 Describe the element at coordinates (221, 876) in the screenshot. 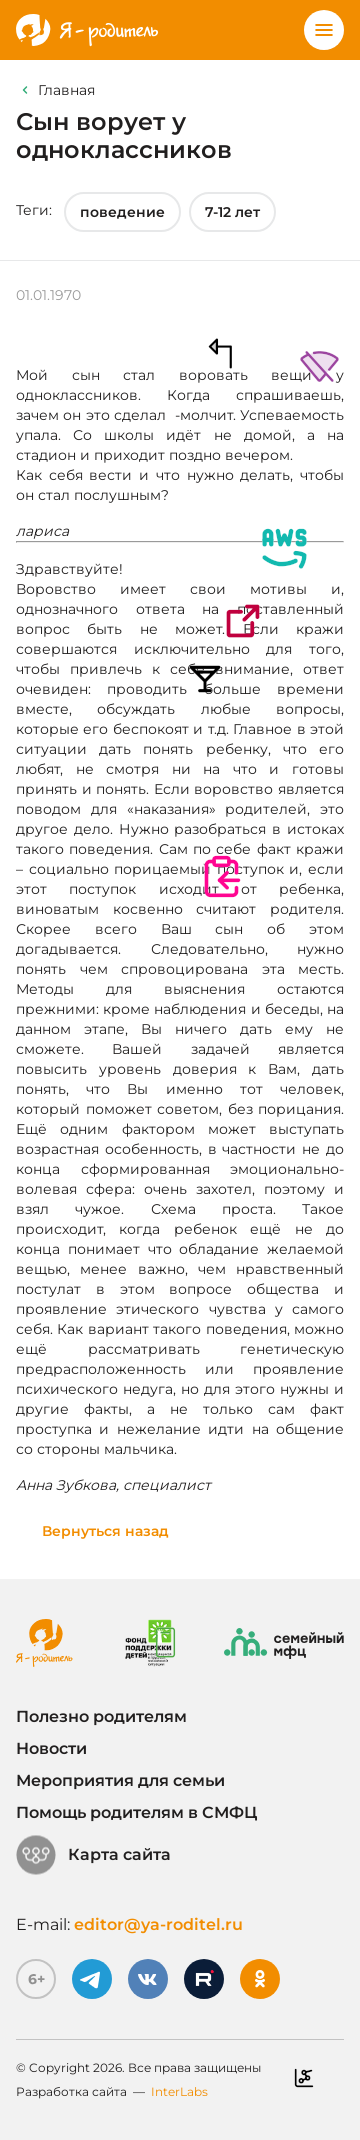

I see `paste content from clipboard` at that location.